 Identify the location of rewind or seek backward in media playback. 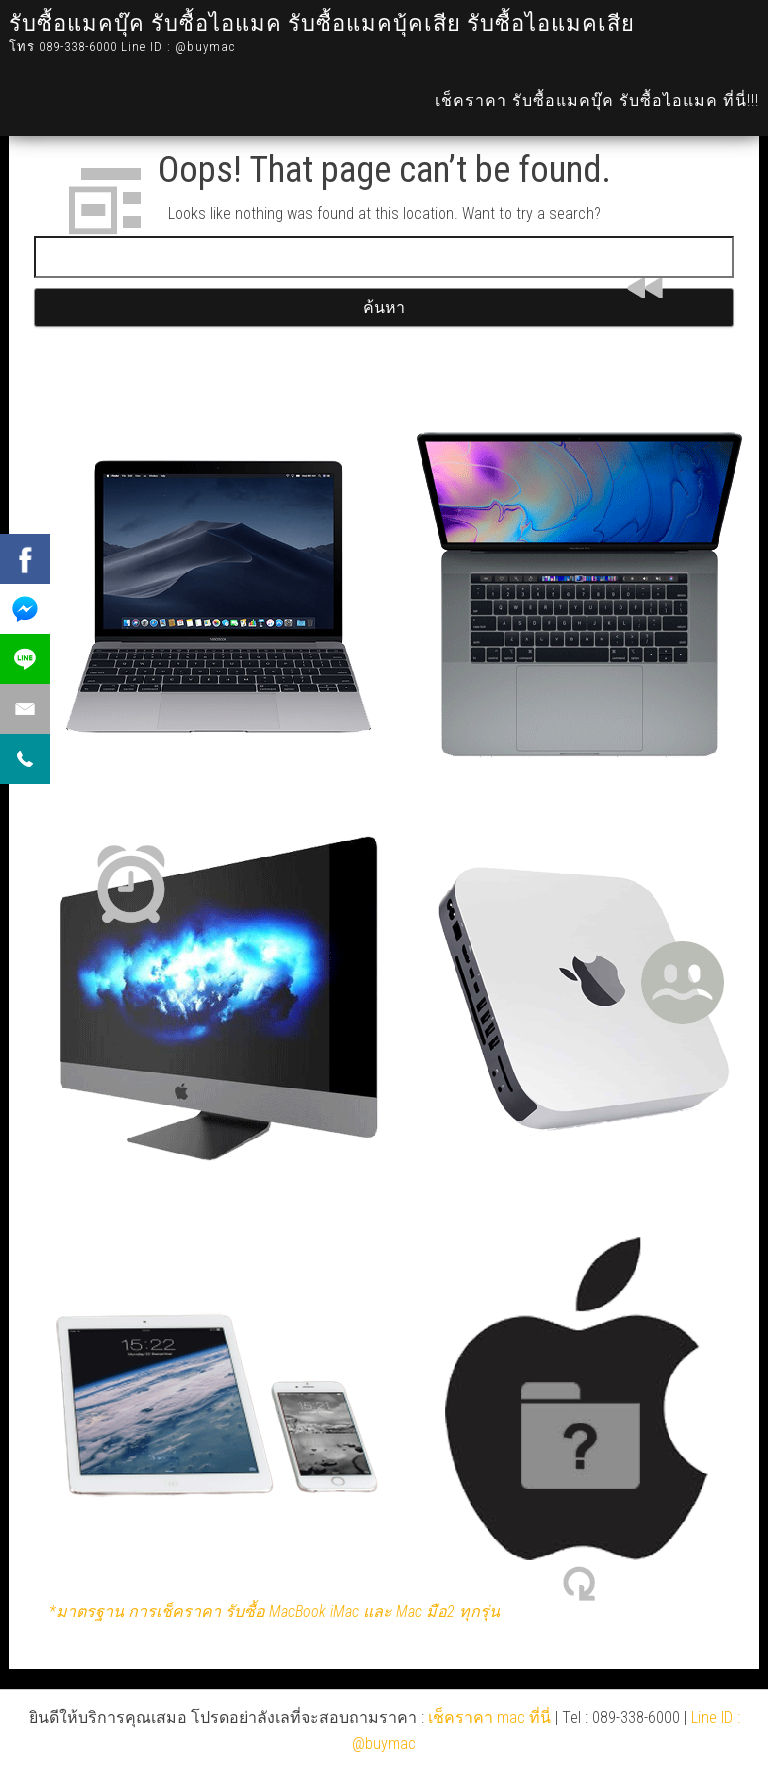
(645, 288).